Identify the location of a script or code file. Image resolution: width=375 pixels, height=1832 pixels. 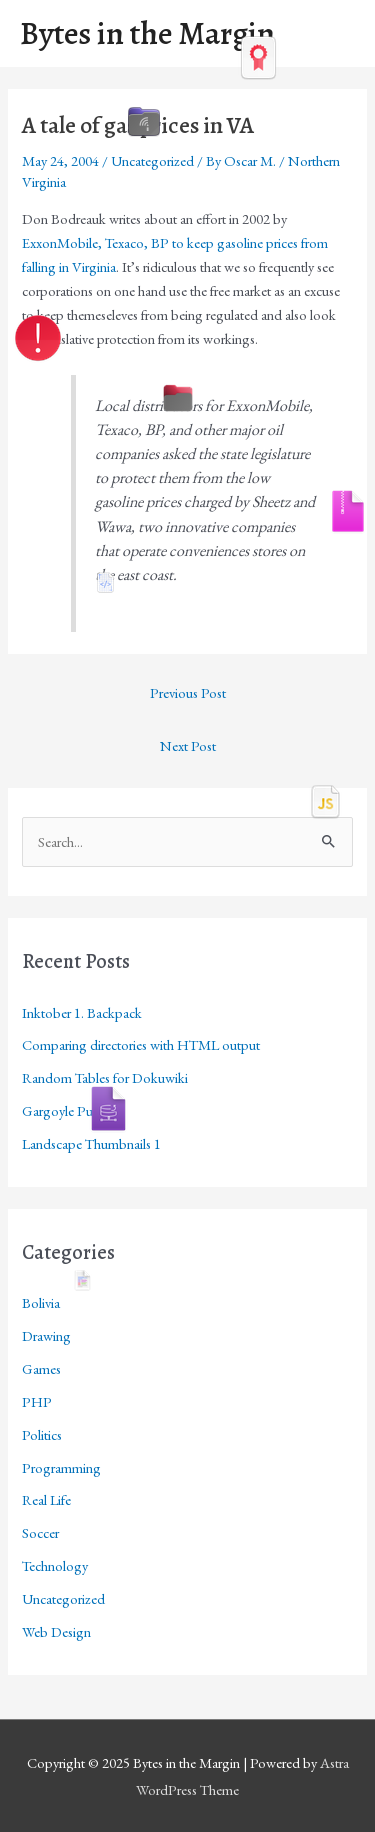
(82, 1280).